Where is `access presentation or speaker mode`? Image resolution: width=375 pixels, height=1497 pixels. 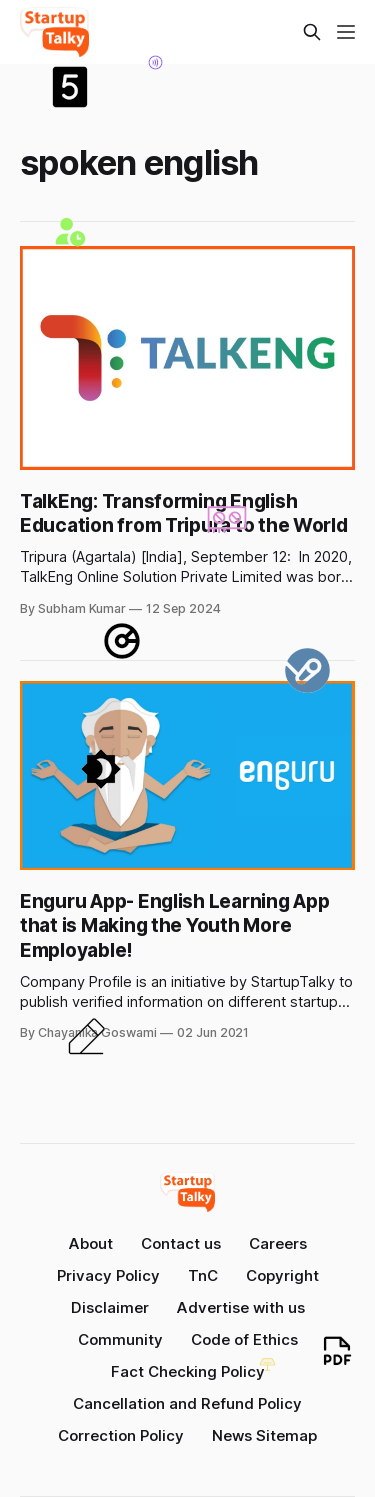
access presentation or speaker mode is located at coordinates (267, 1364).